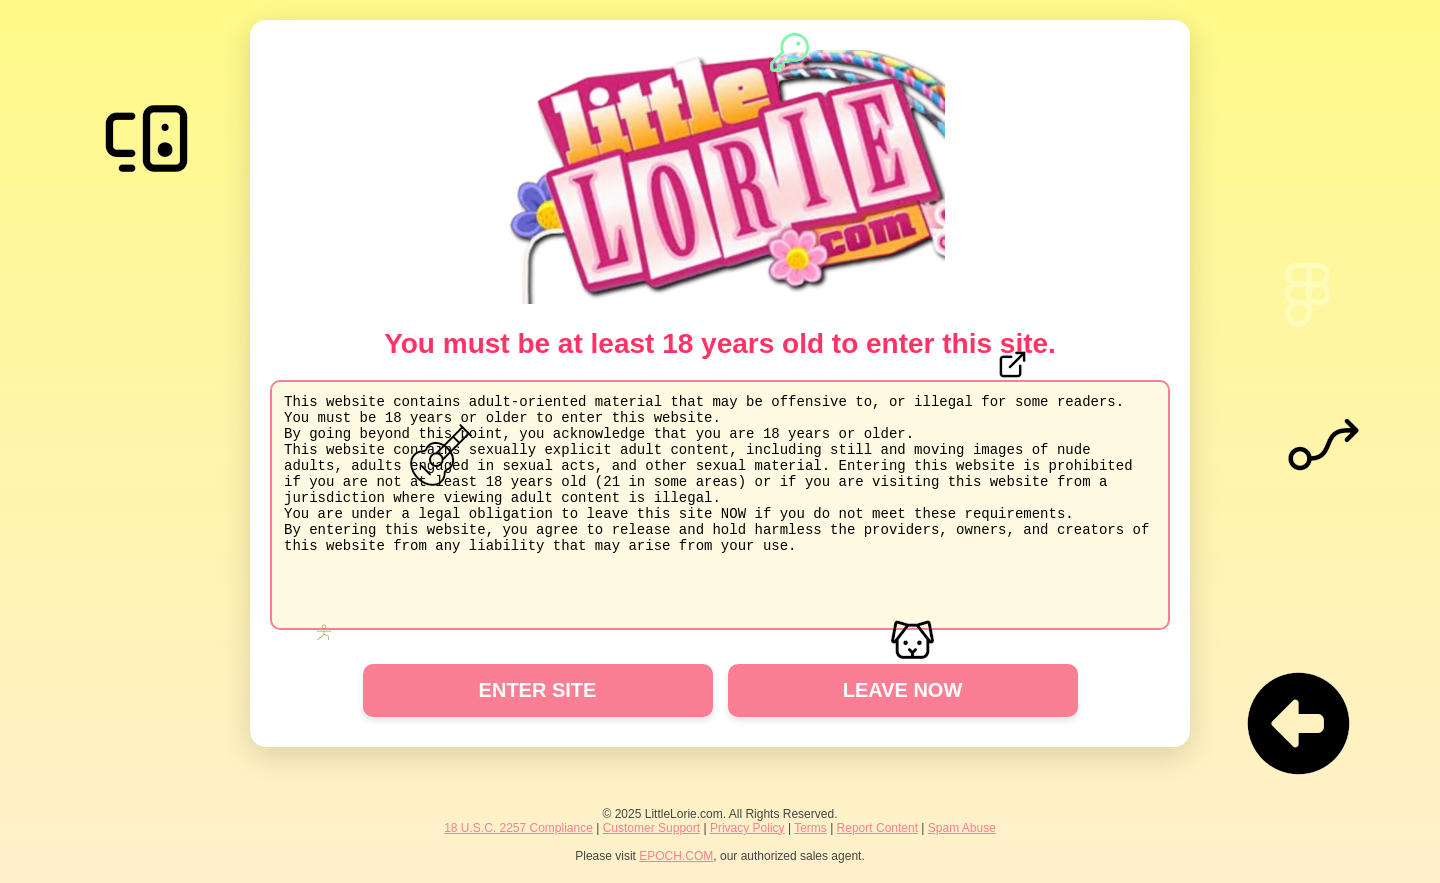 The image size is (1440, 883). Describe the element at coordinates (912, 640) in the screenshot. I see `access pet-related features or settings` at that location.